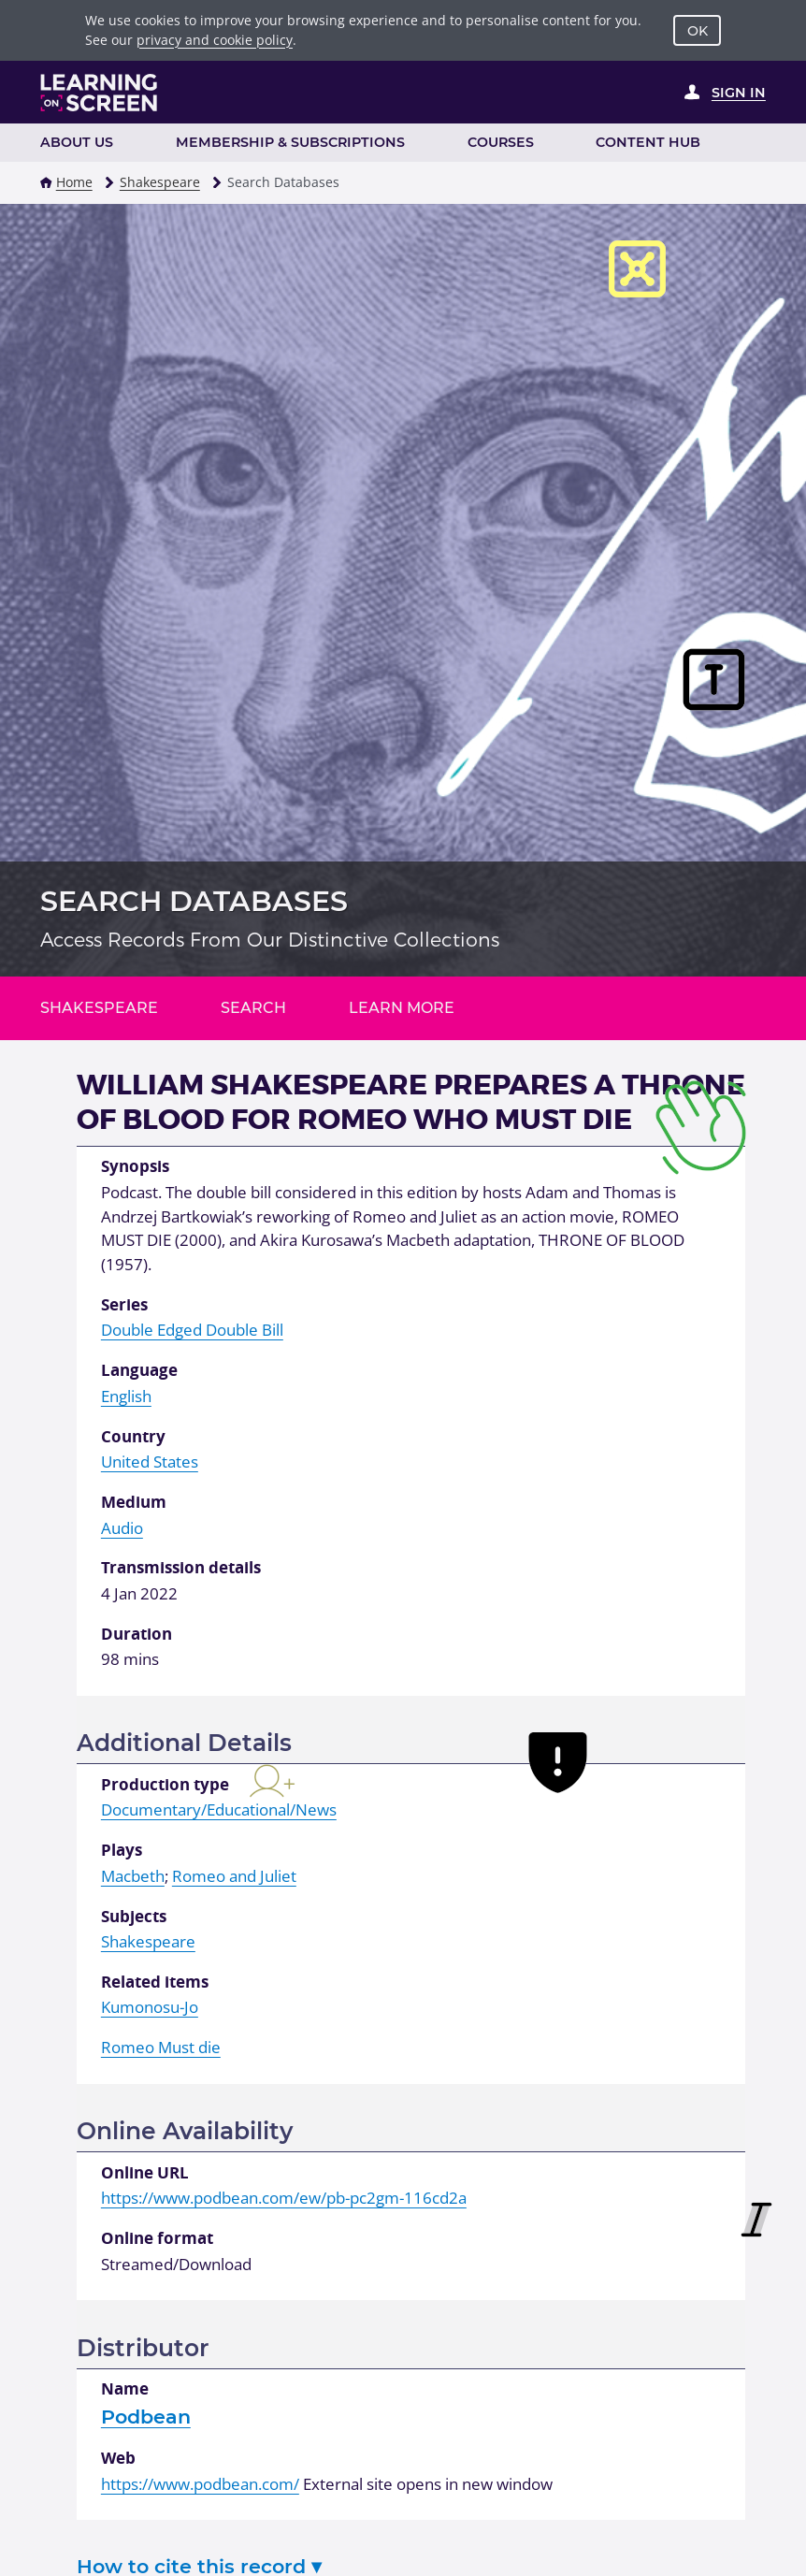 The width and height of the screenshot is (806, 2576). I want to click on access secure storage or vault, so click(637, 268).